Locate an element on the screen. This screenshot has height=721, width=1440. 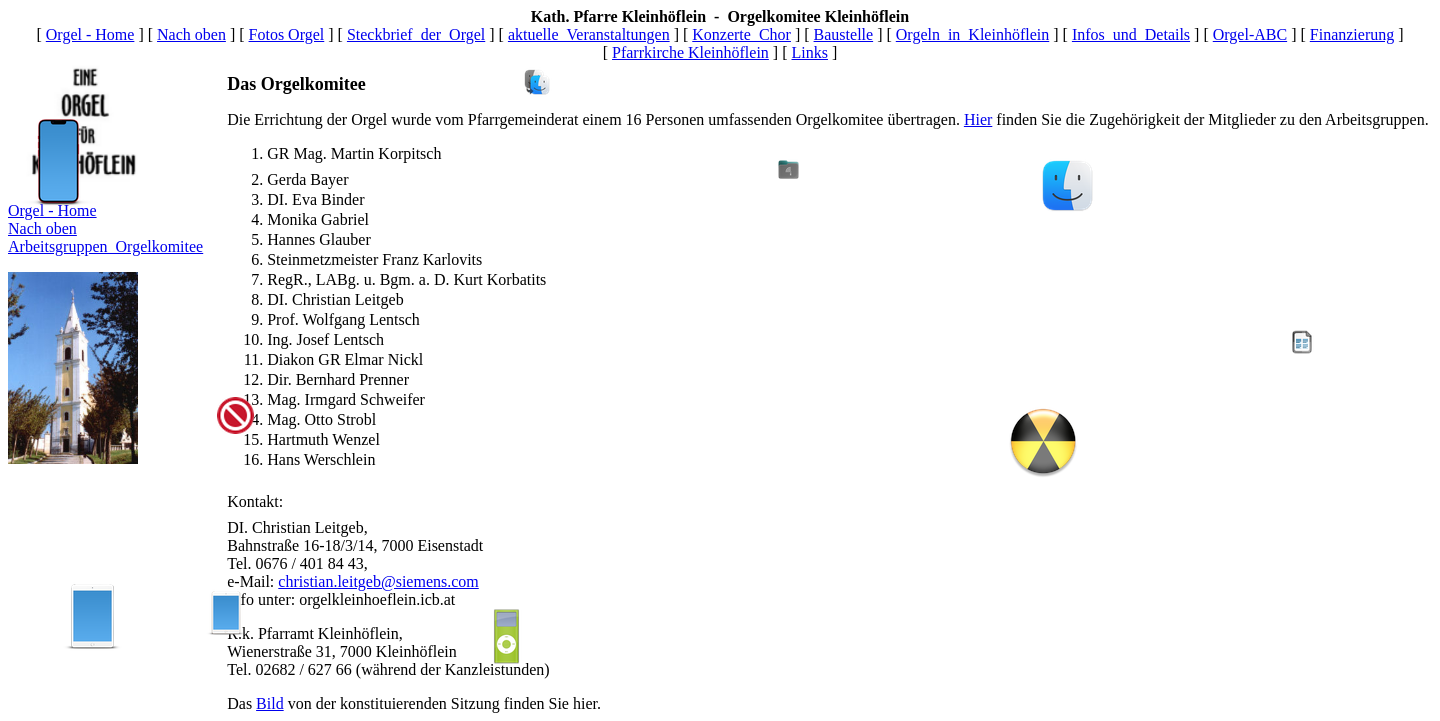
open insync cloud sync folder is located at coordinates (788, 169).